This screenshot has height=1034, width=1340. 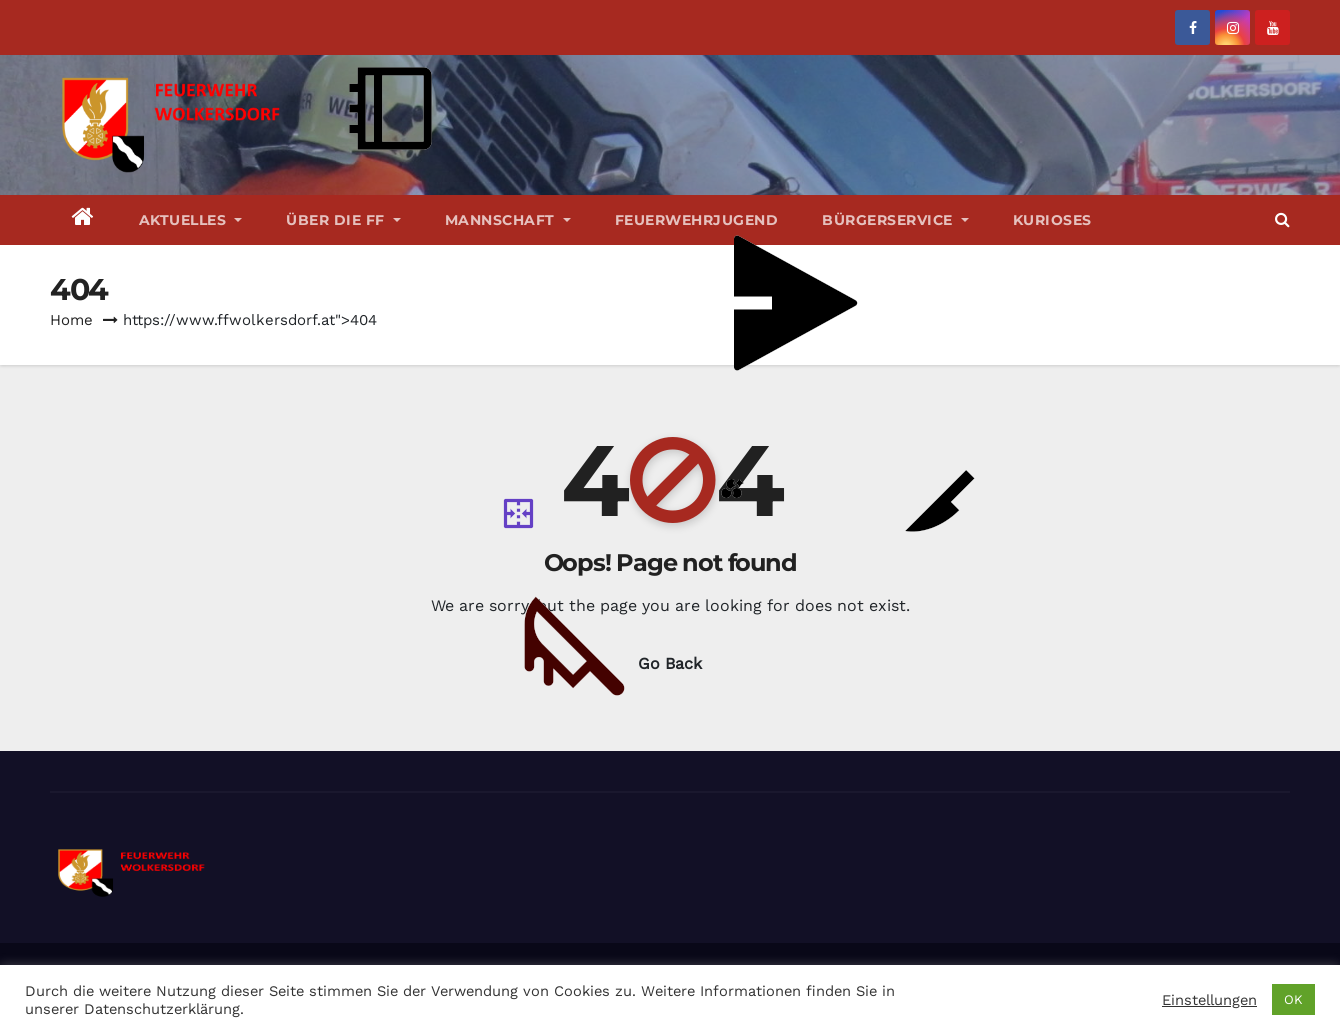 What do you see at coordinates (944, 501) in the screenshot?
I see `slice or cut selected object` at bounding box center [944, 501].